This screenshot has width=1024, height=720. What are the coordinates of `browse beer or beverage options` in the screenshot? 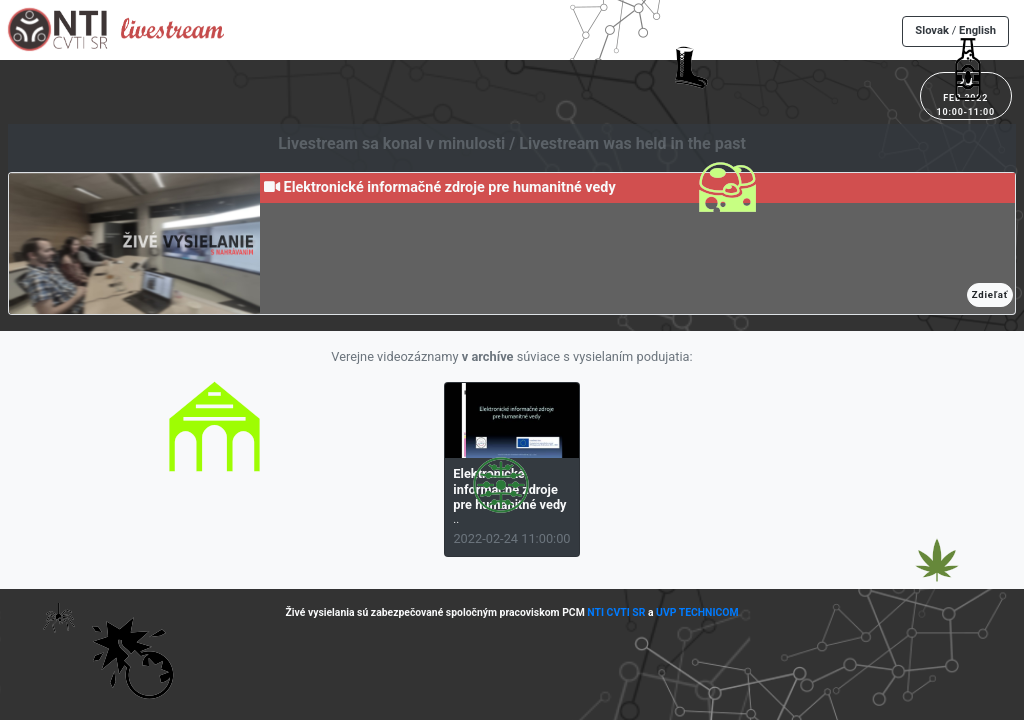 It's located at (968, 69).